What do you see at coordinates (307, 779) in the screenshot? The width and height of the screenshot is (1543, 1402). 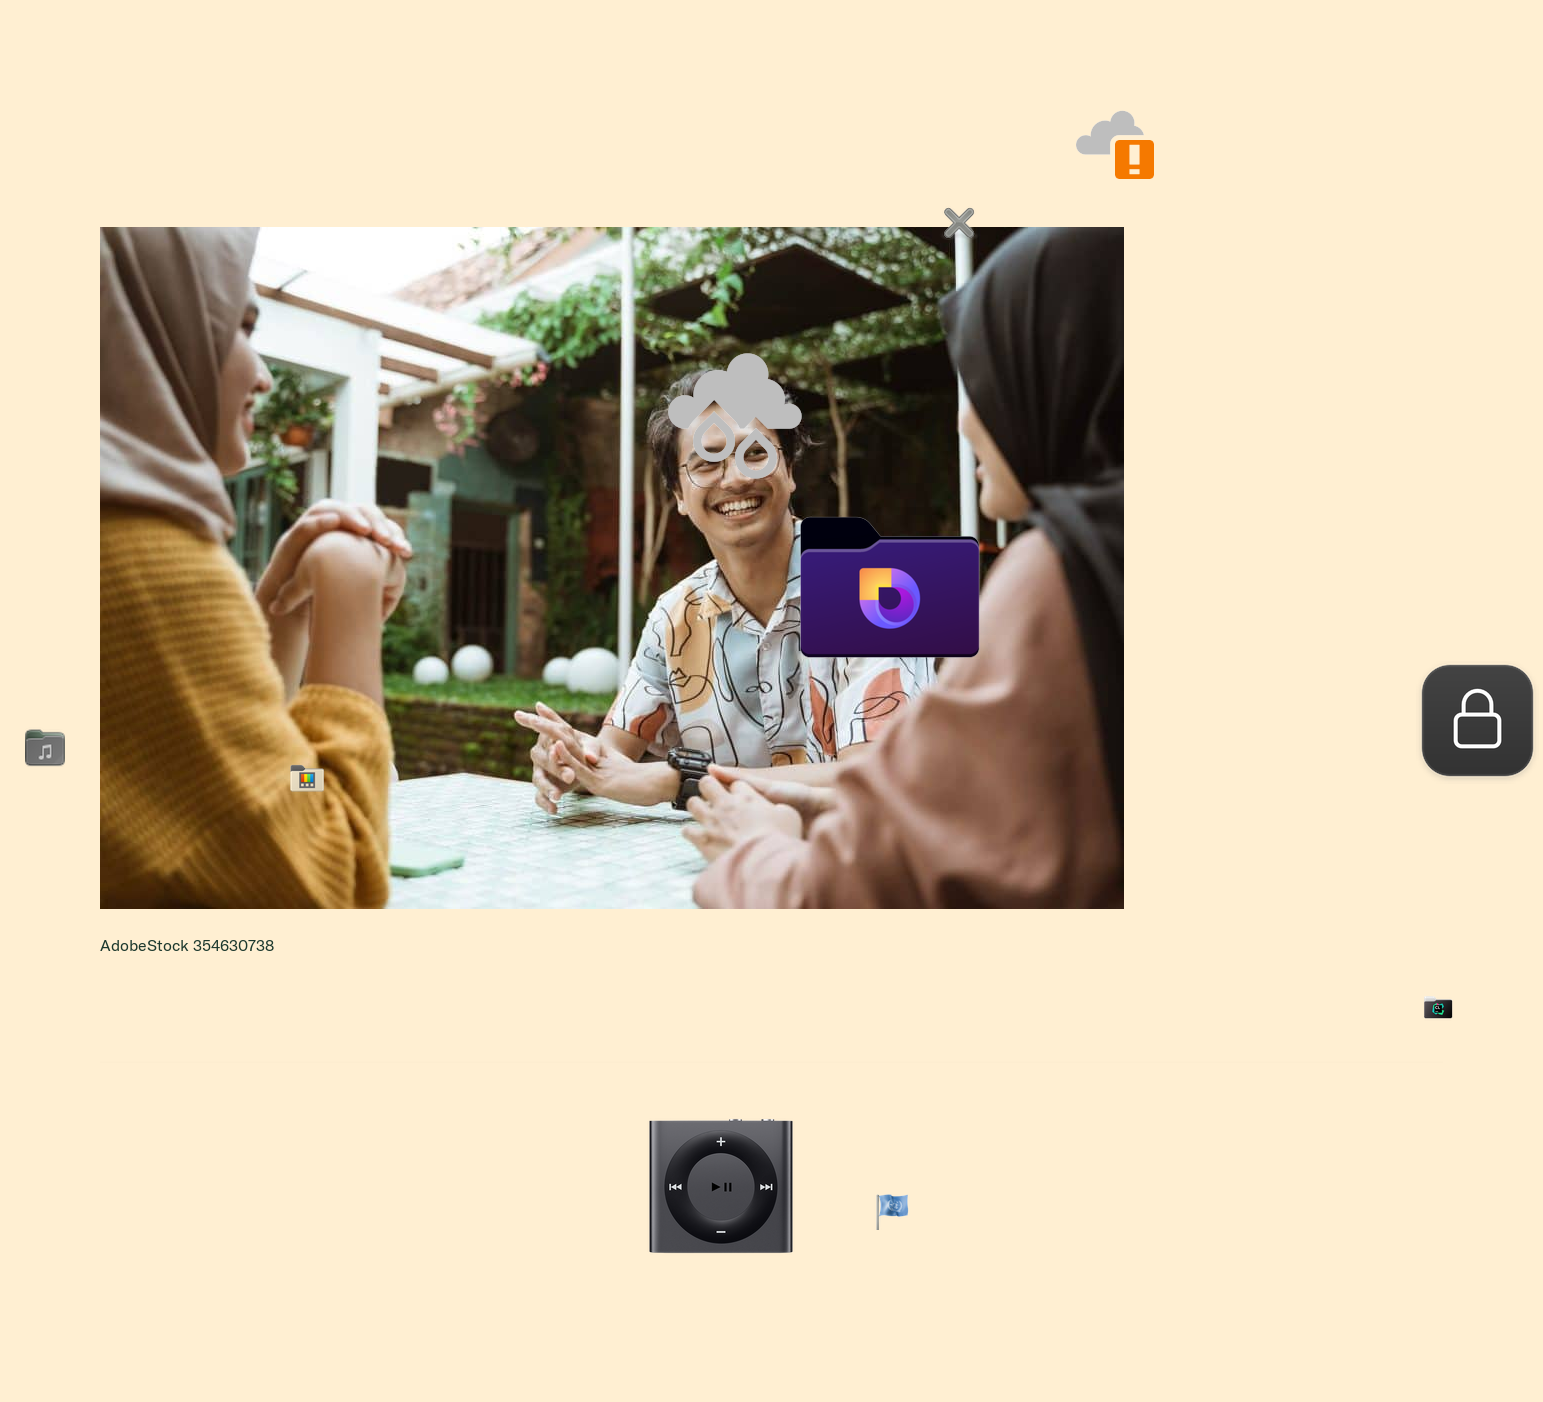 I see `open PowerToys settings folder` at bounding box center [307, 779].